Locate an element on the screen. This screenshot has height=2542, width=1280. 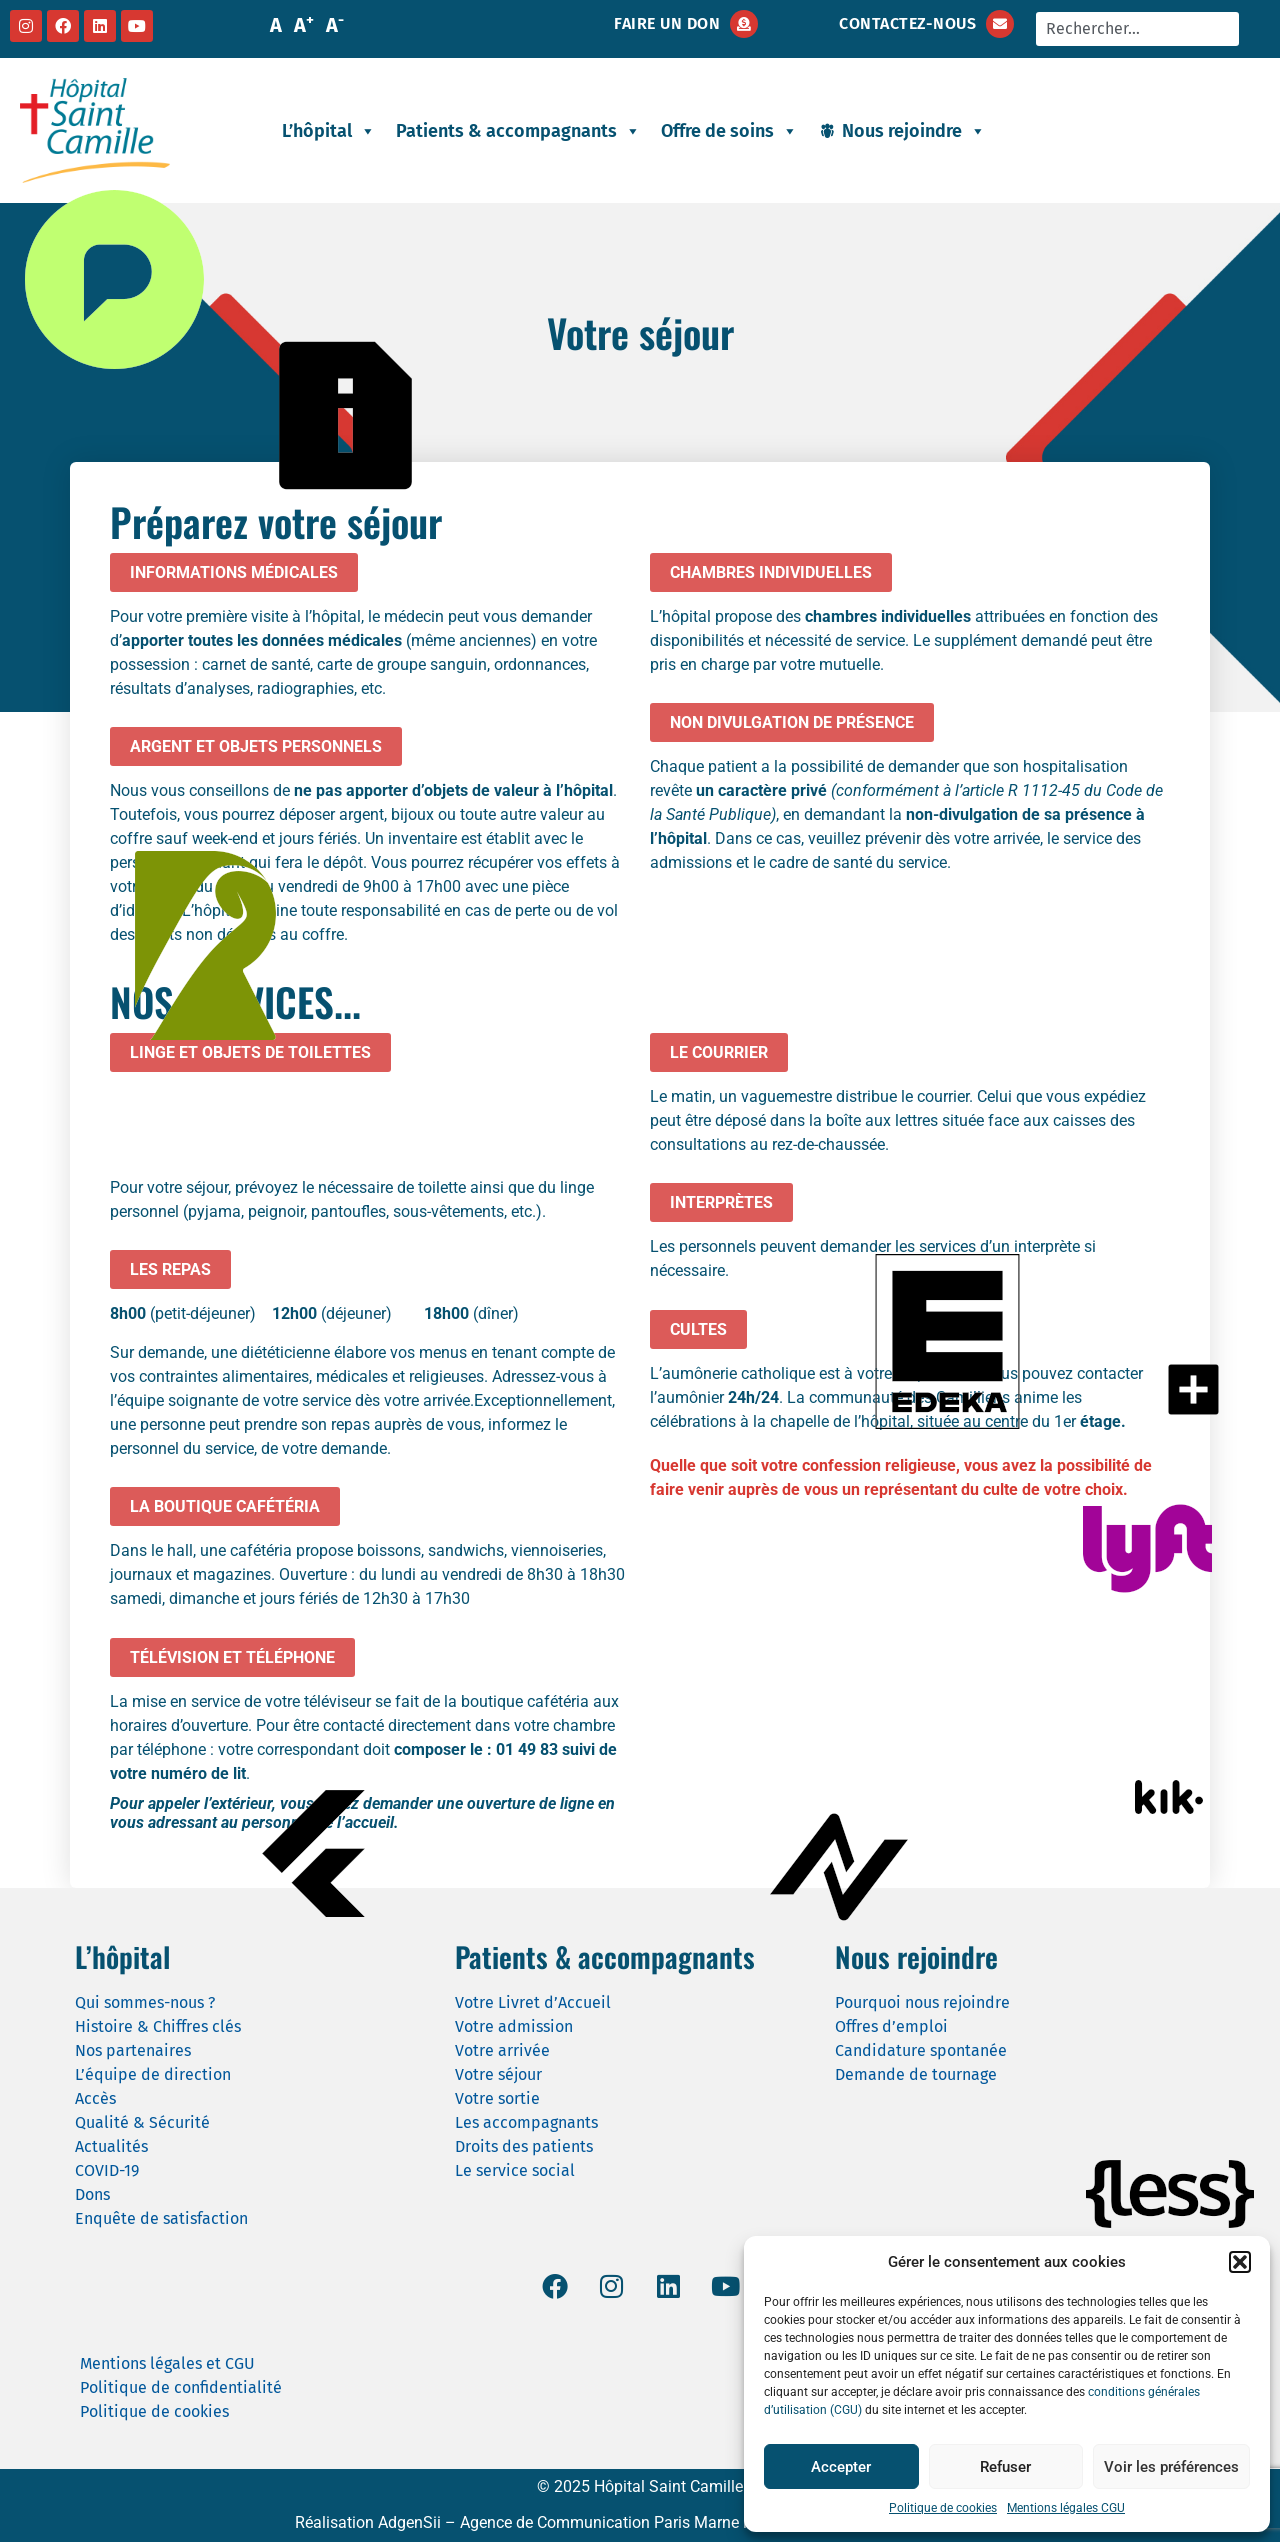
open the EDEKA grocery store app is located at coordinates (947, 1341).